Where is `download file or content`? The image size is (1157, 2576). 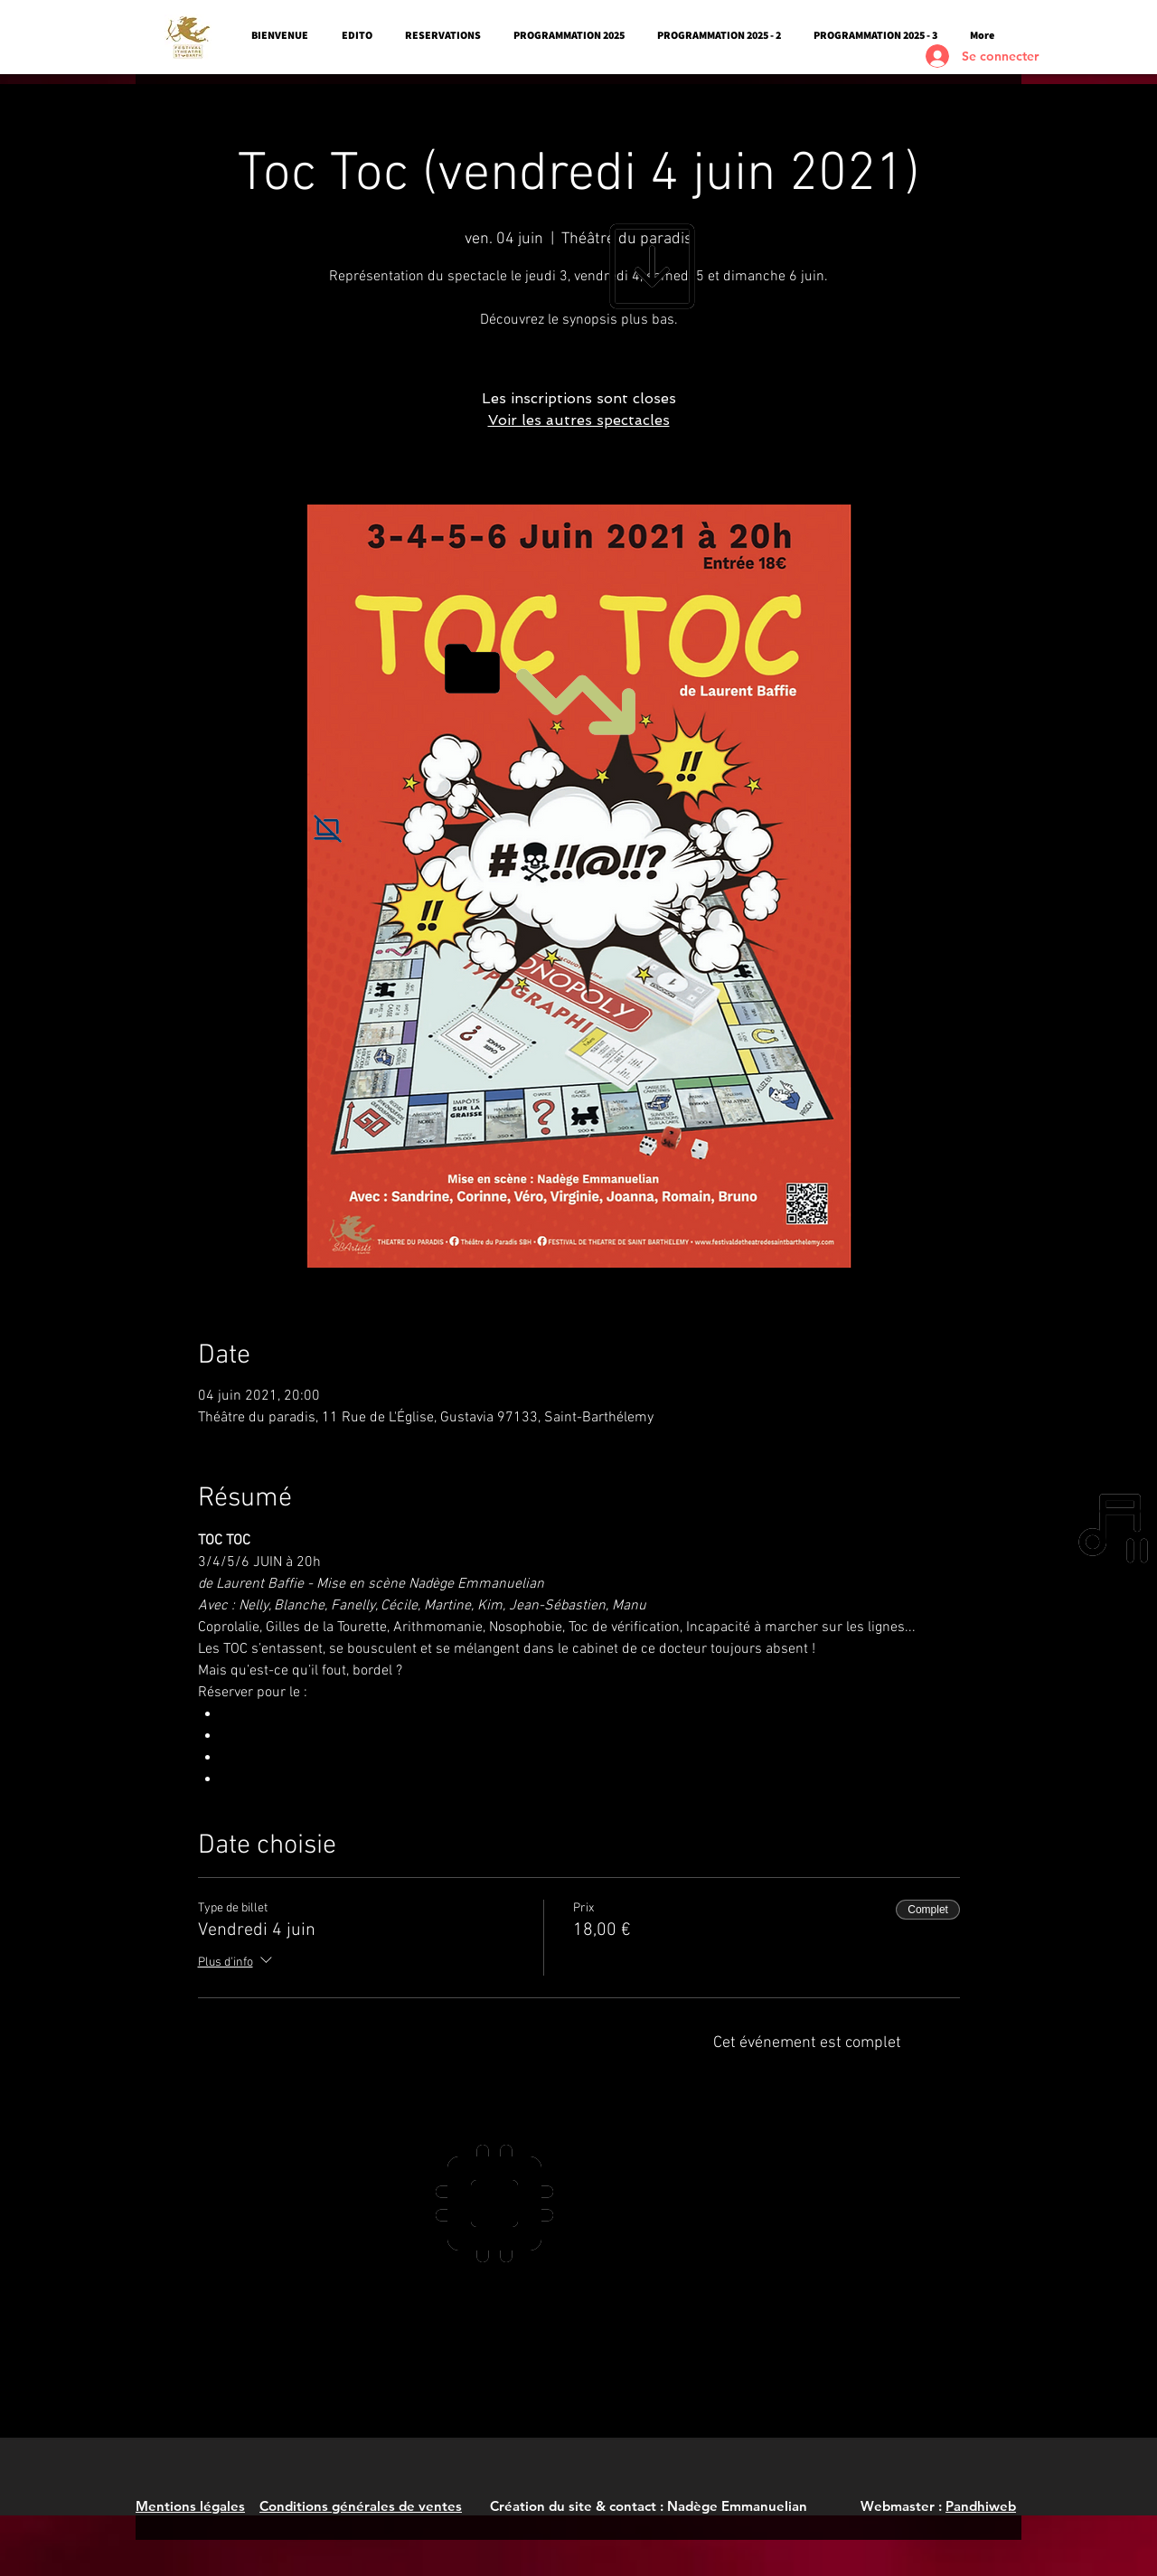 download file or content is located at coordinates (652, 266).